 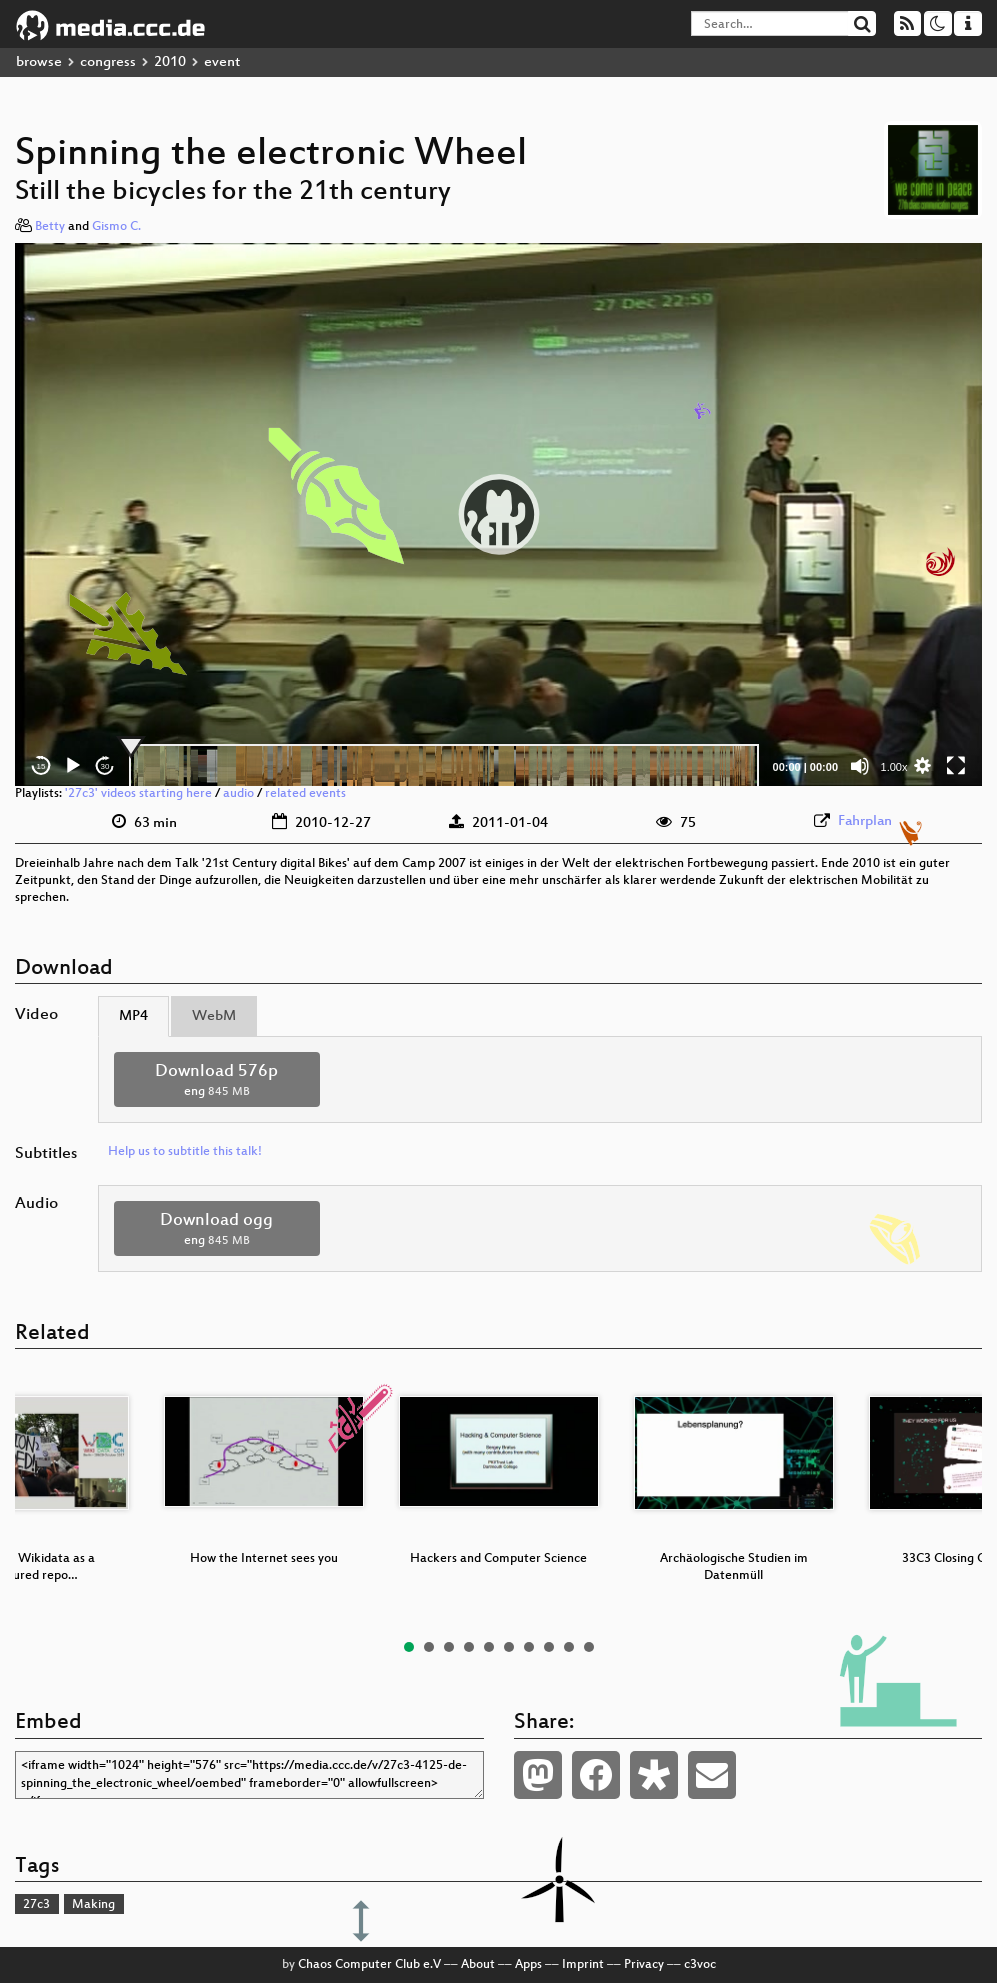 I want to click on indicates second place ranking or achievement, so click(x=898, y=1668).